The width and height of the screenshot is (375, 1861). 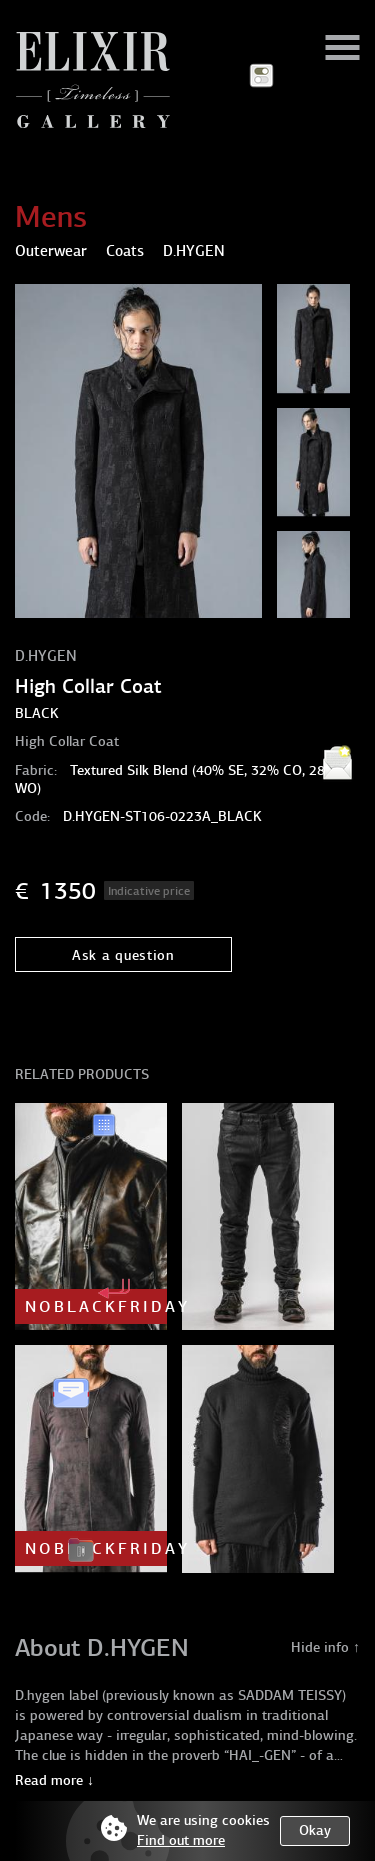 What do you see at coordinates (113, 1288) in the screenshot?
I see `reply to all recipients of an email` at bounding box center [113, 1288].